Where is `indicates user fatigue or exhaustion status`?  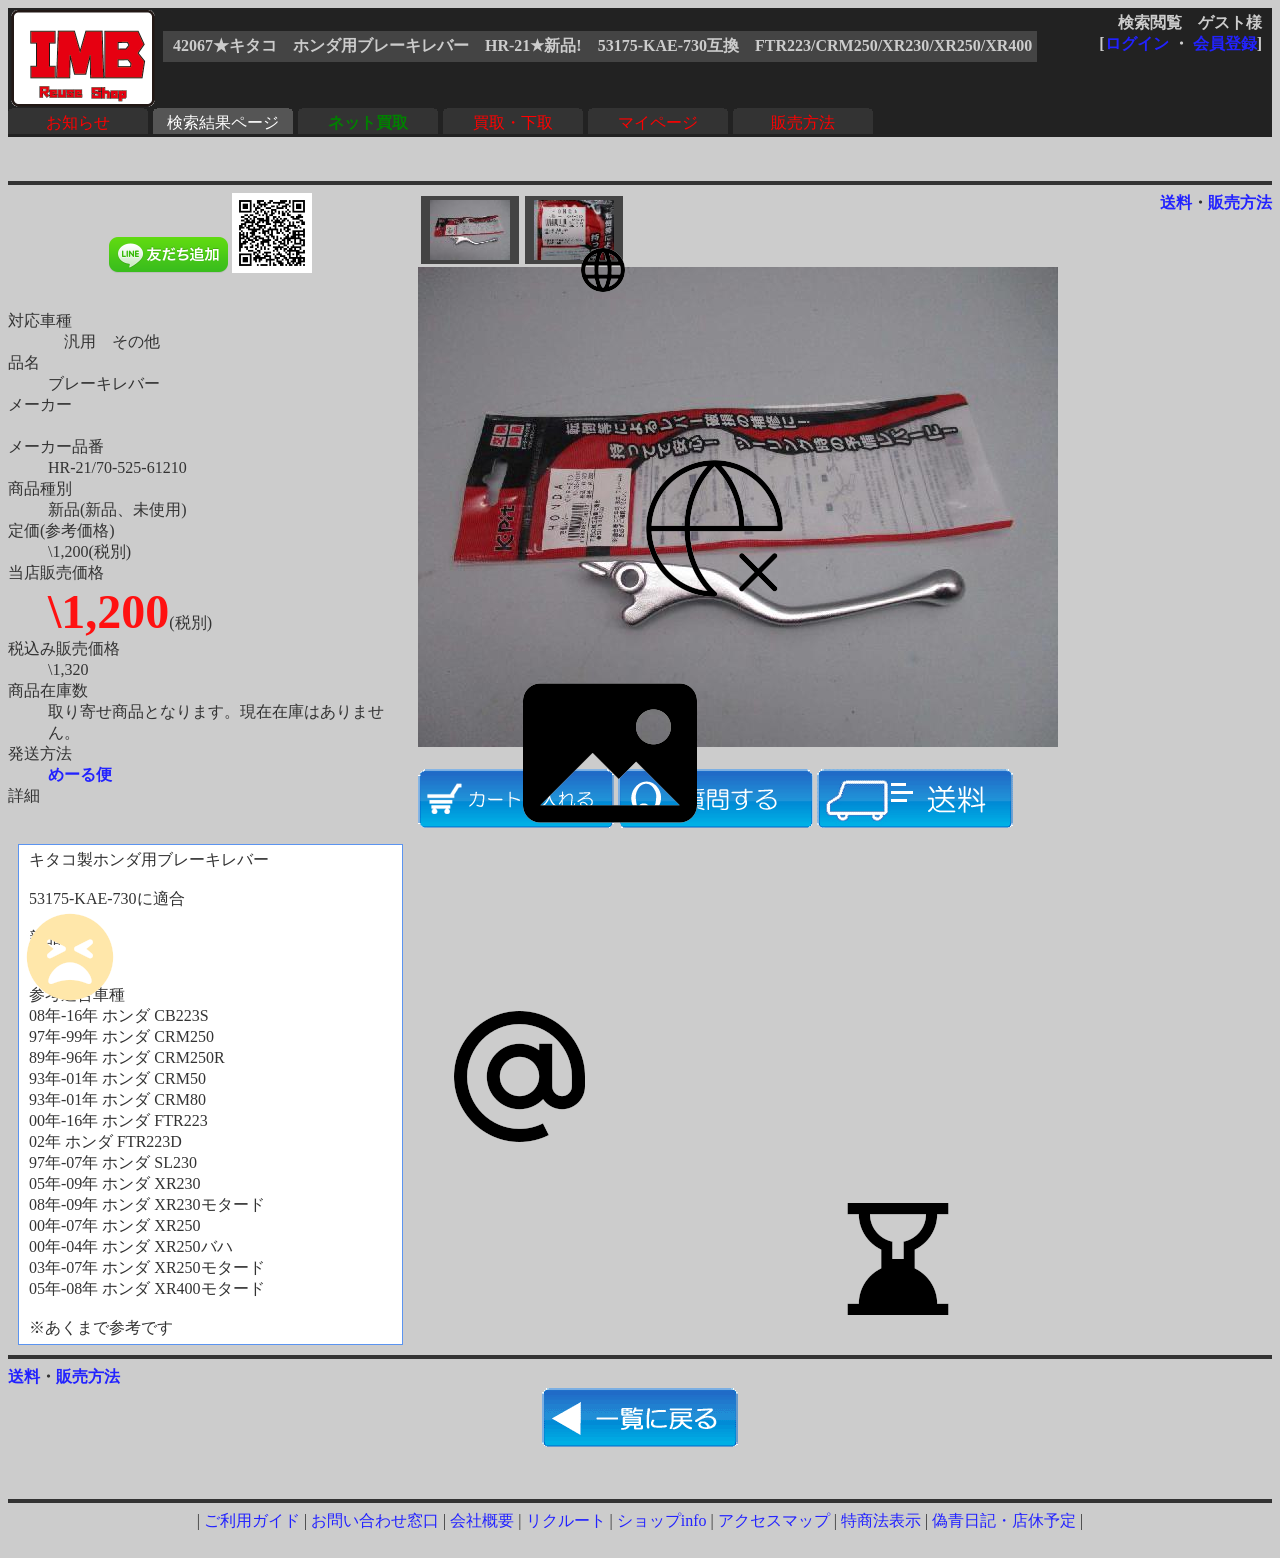
indicates user fatigue or exhaustion status is located at coordinates (70, 957).